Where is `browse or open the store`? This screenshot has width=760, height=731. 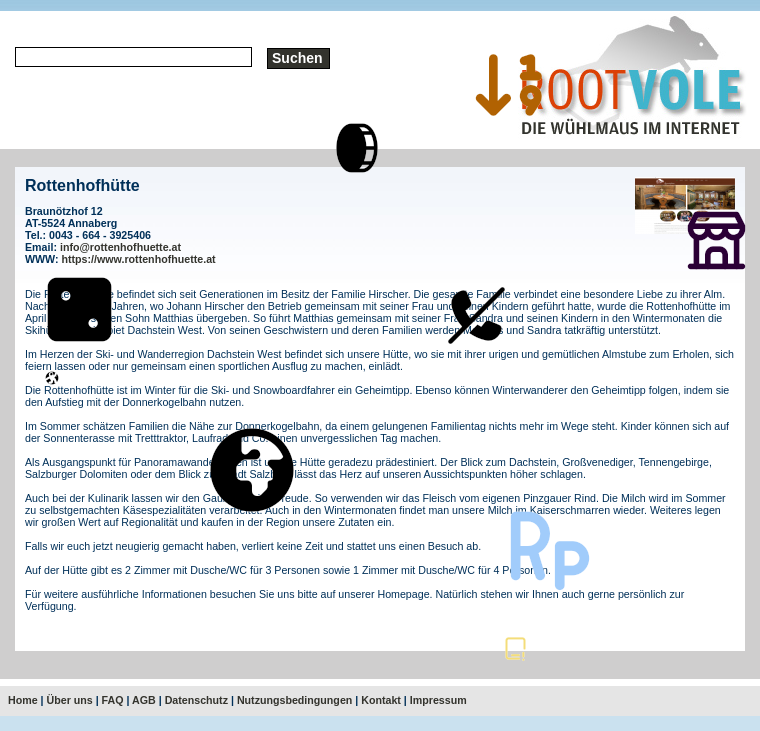 browse or open the store is located at coordinates (716, 240).